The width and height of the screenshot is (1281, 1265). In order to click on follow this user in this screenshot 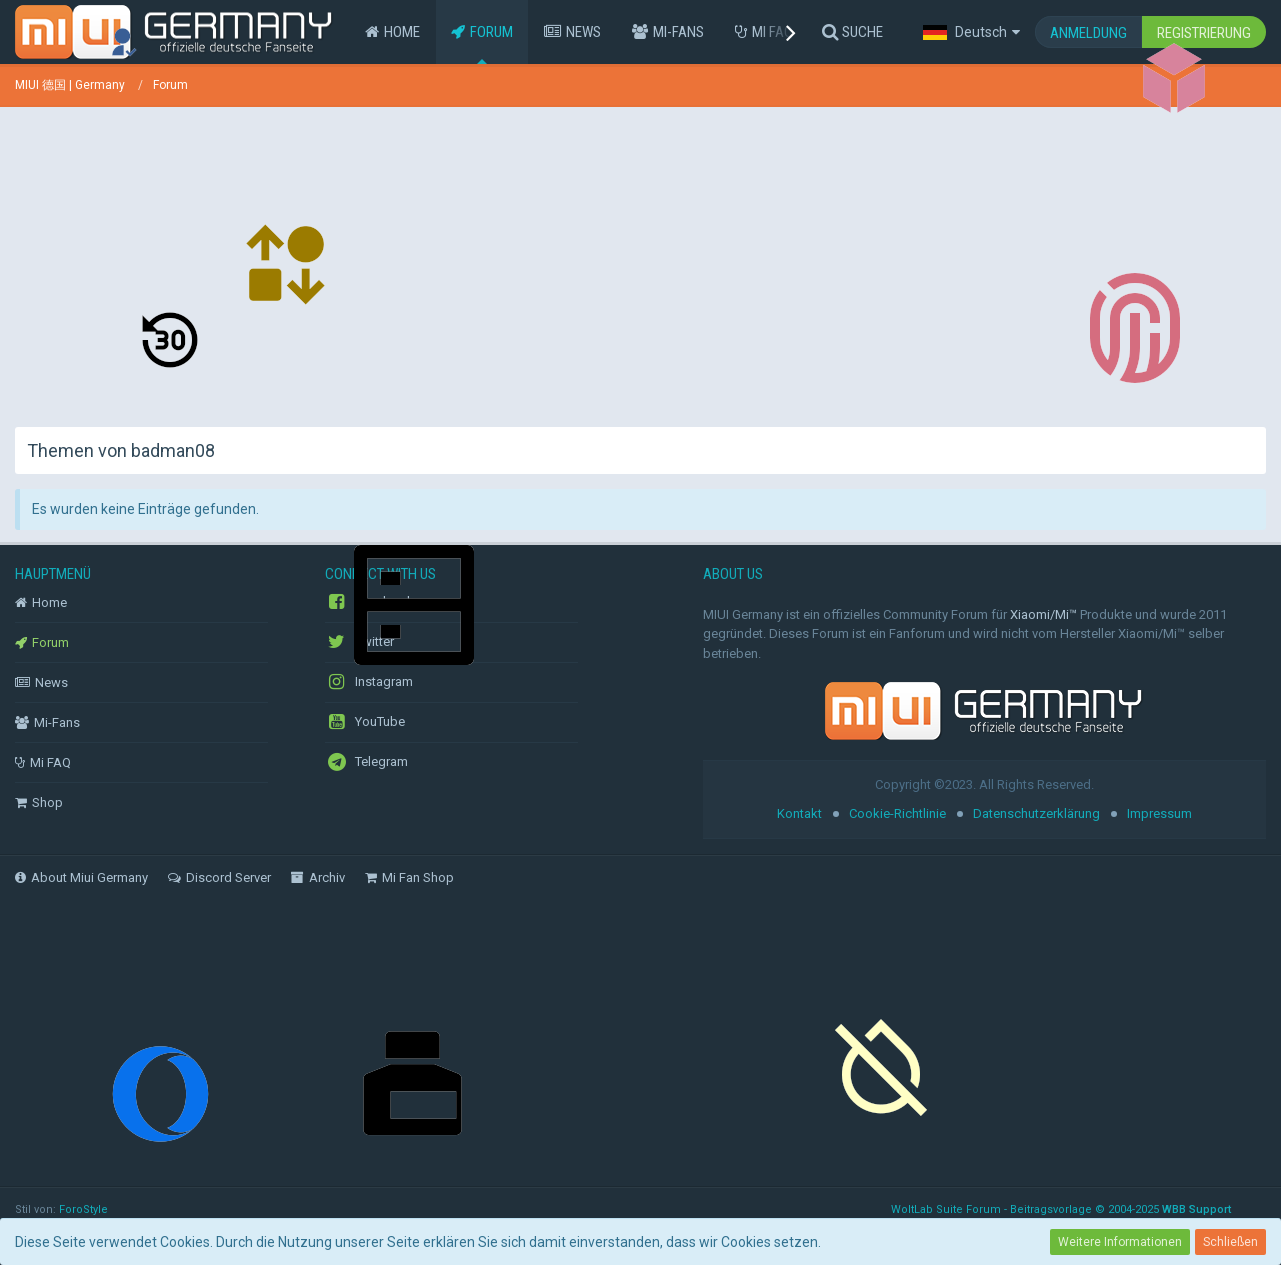, I will do `click(122, 42)`.